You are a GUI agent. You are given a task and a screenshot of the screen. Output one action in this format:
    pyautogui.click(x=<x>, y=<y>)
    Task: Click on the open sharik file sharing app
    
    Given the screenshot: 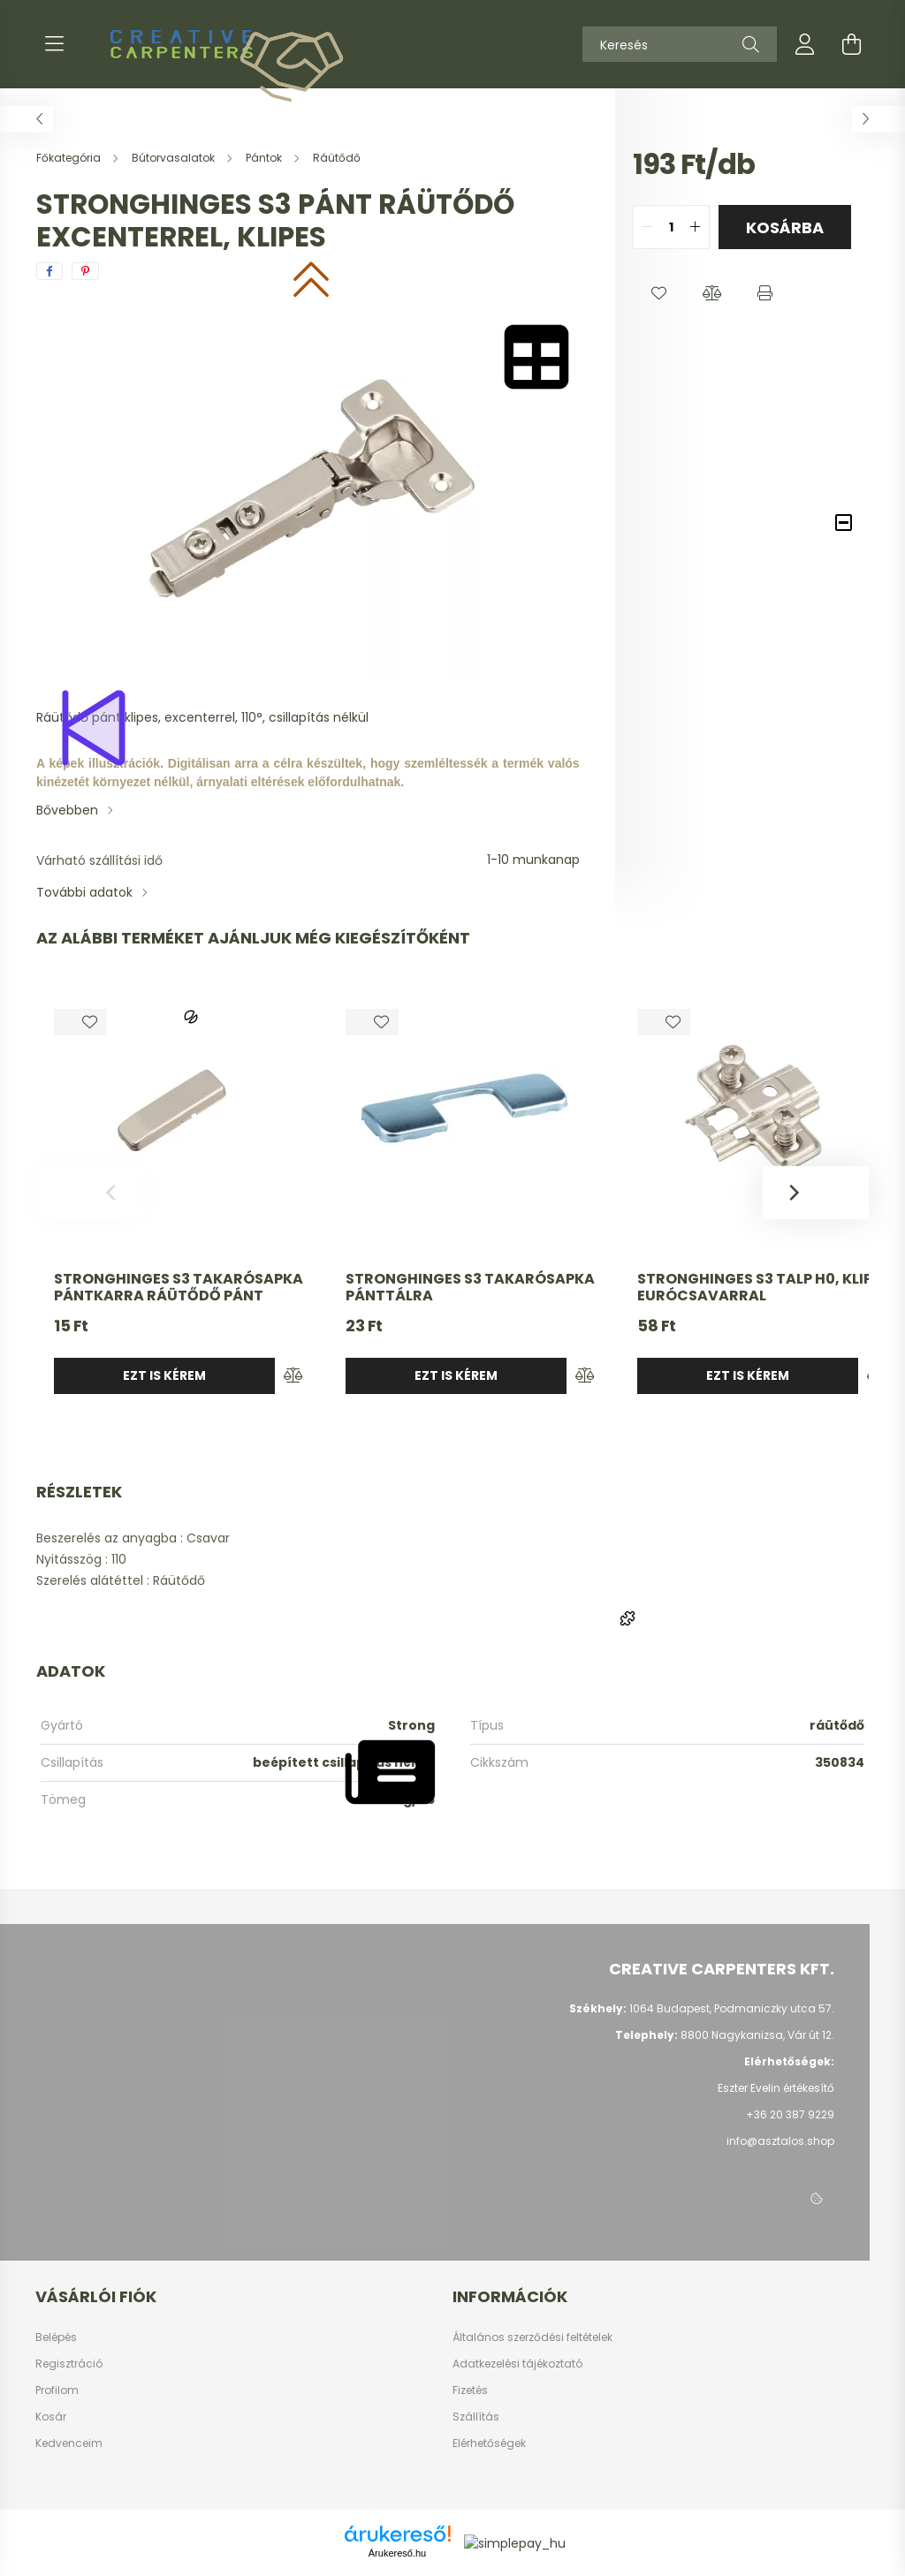 What is the action you would take?
    pyautogui.click(x=191, y=1017)
    